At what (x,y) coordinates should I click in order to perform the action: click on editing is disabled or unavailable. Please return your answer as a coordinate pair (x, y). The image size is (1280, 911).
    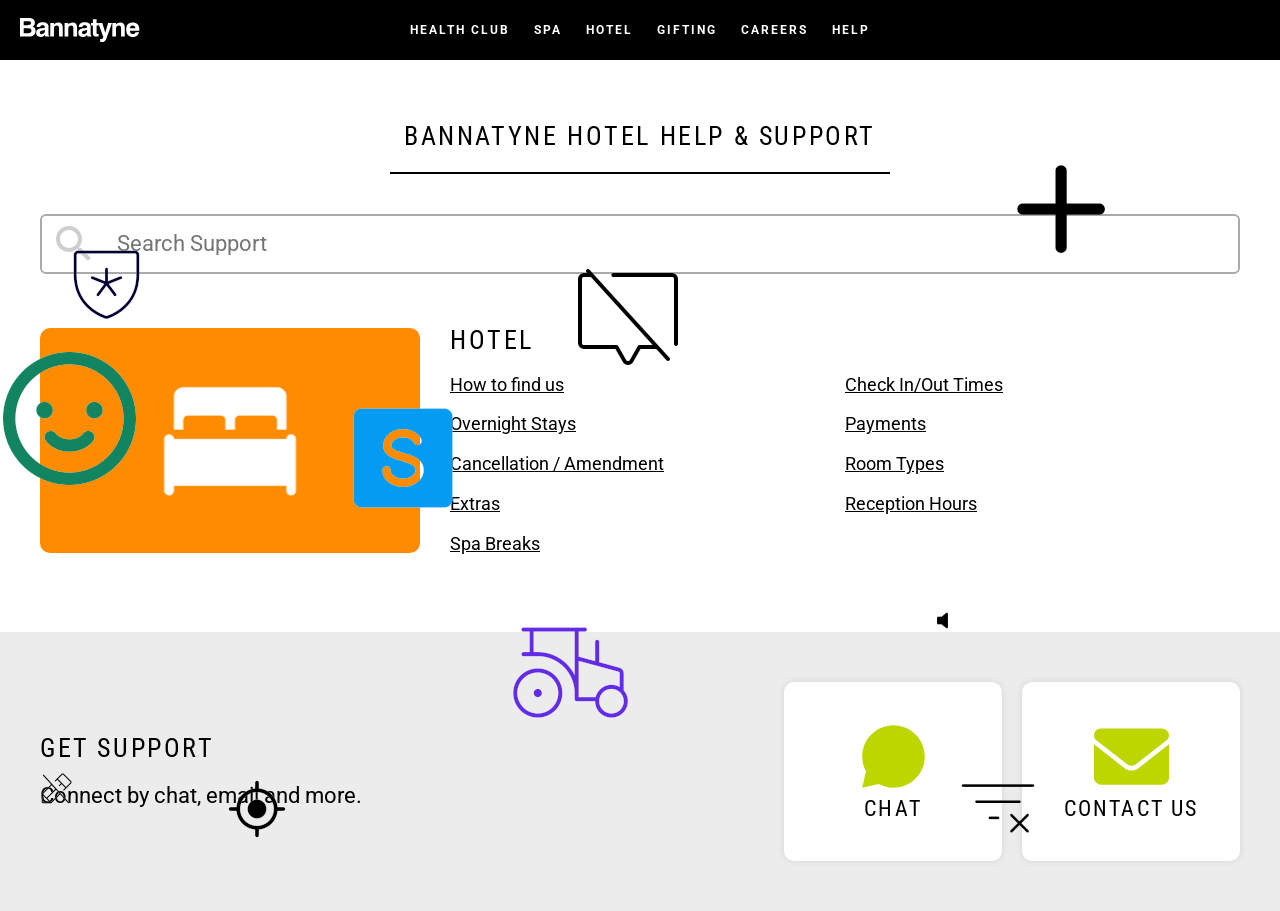
    Looking at the image, I should click on (56, 789).